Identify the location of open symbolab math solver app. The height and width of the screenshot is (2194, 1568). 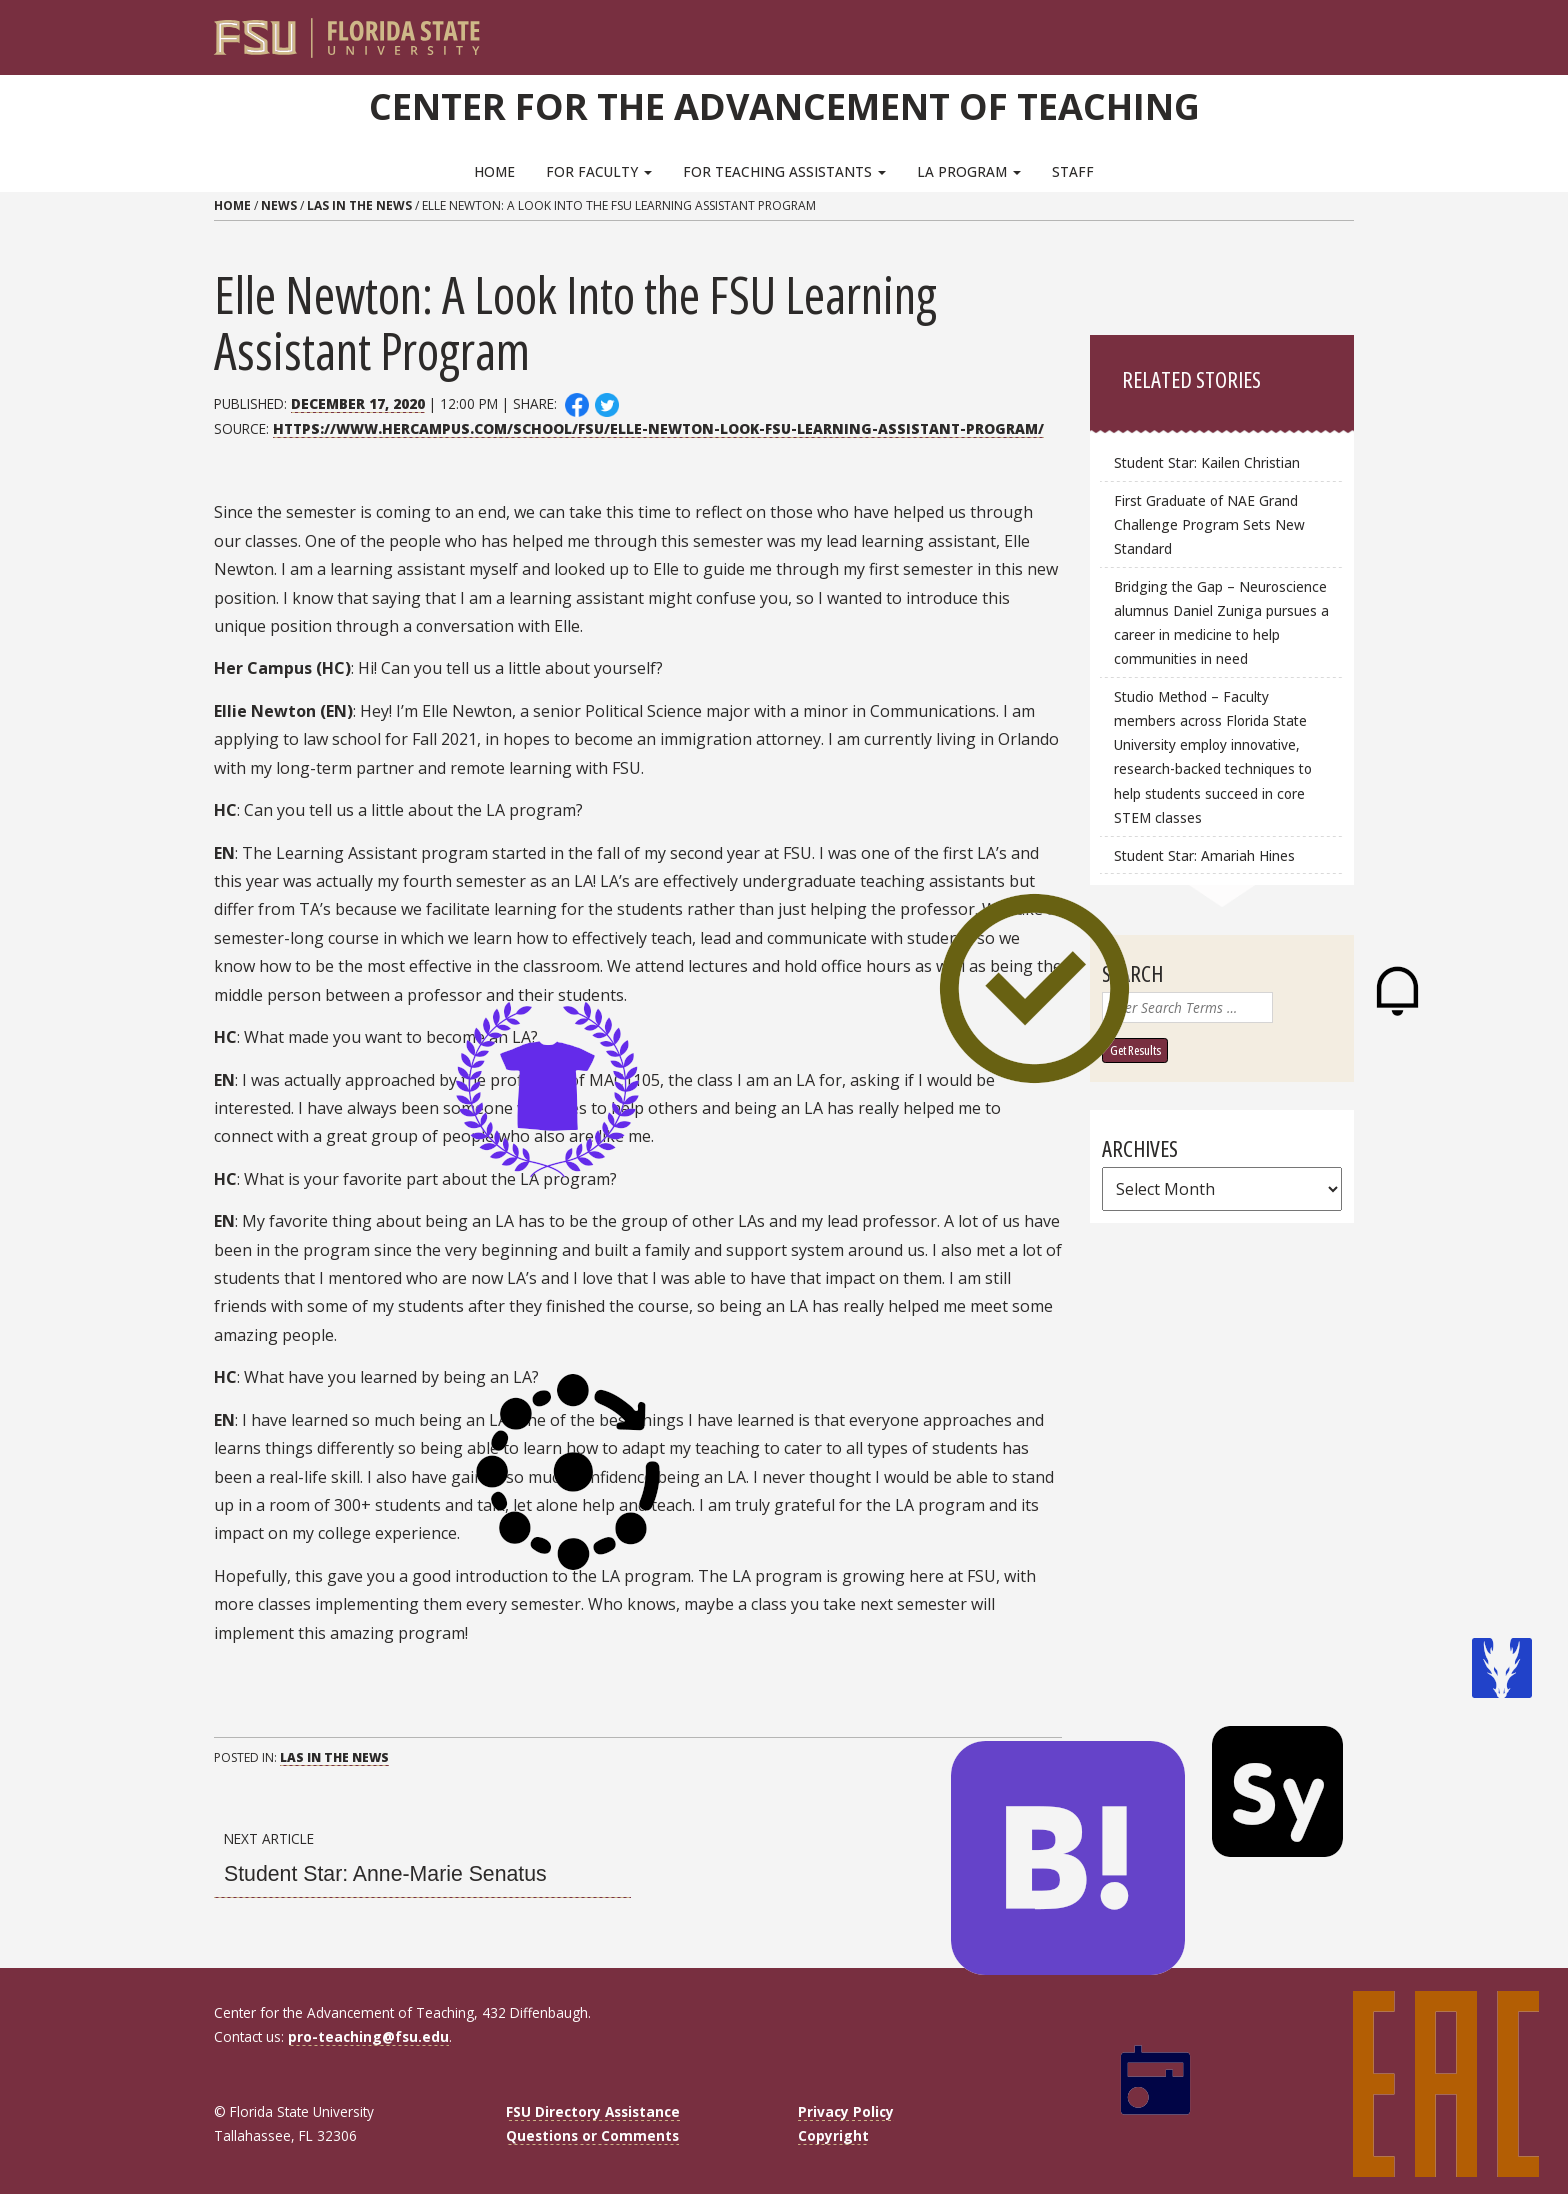
(1277, 1791).